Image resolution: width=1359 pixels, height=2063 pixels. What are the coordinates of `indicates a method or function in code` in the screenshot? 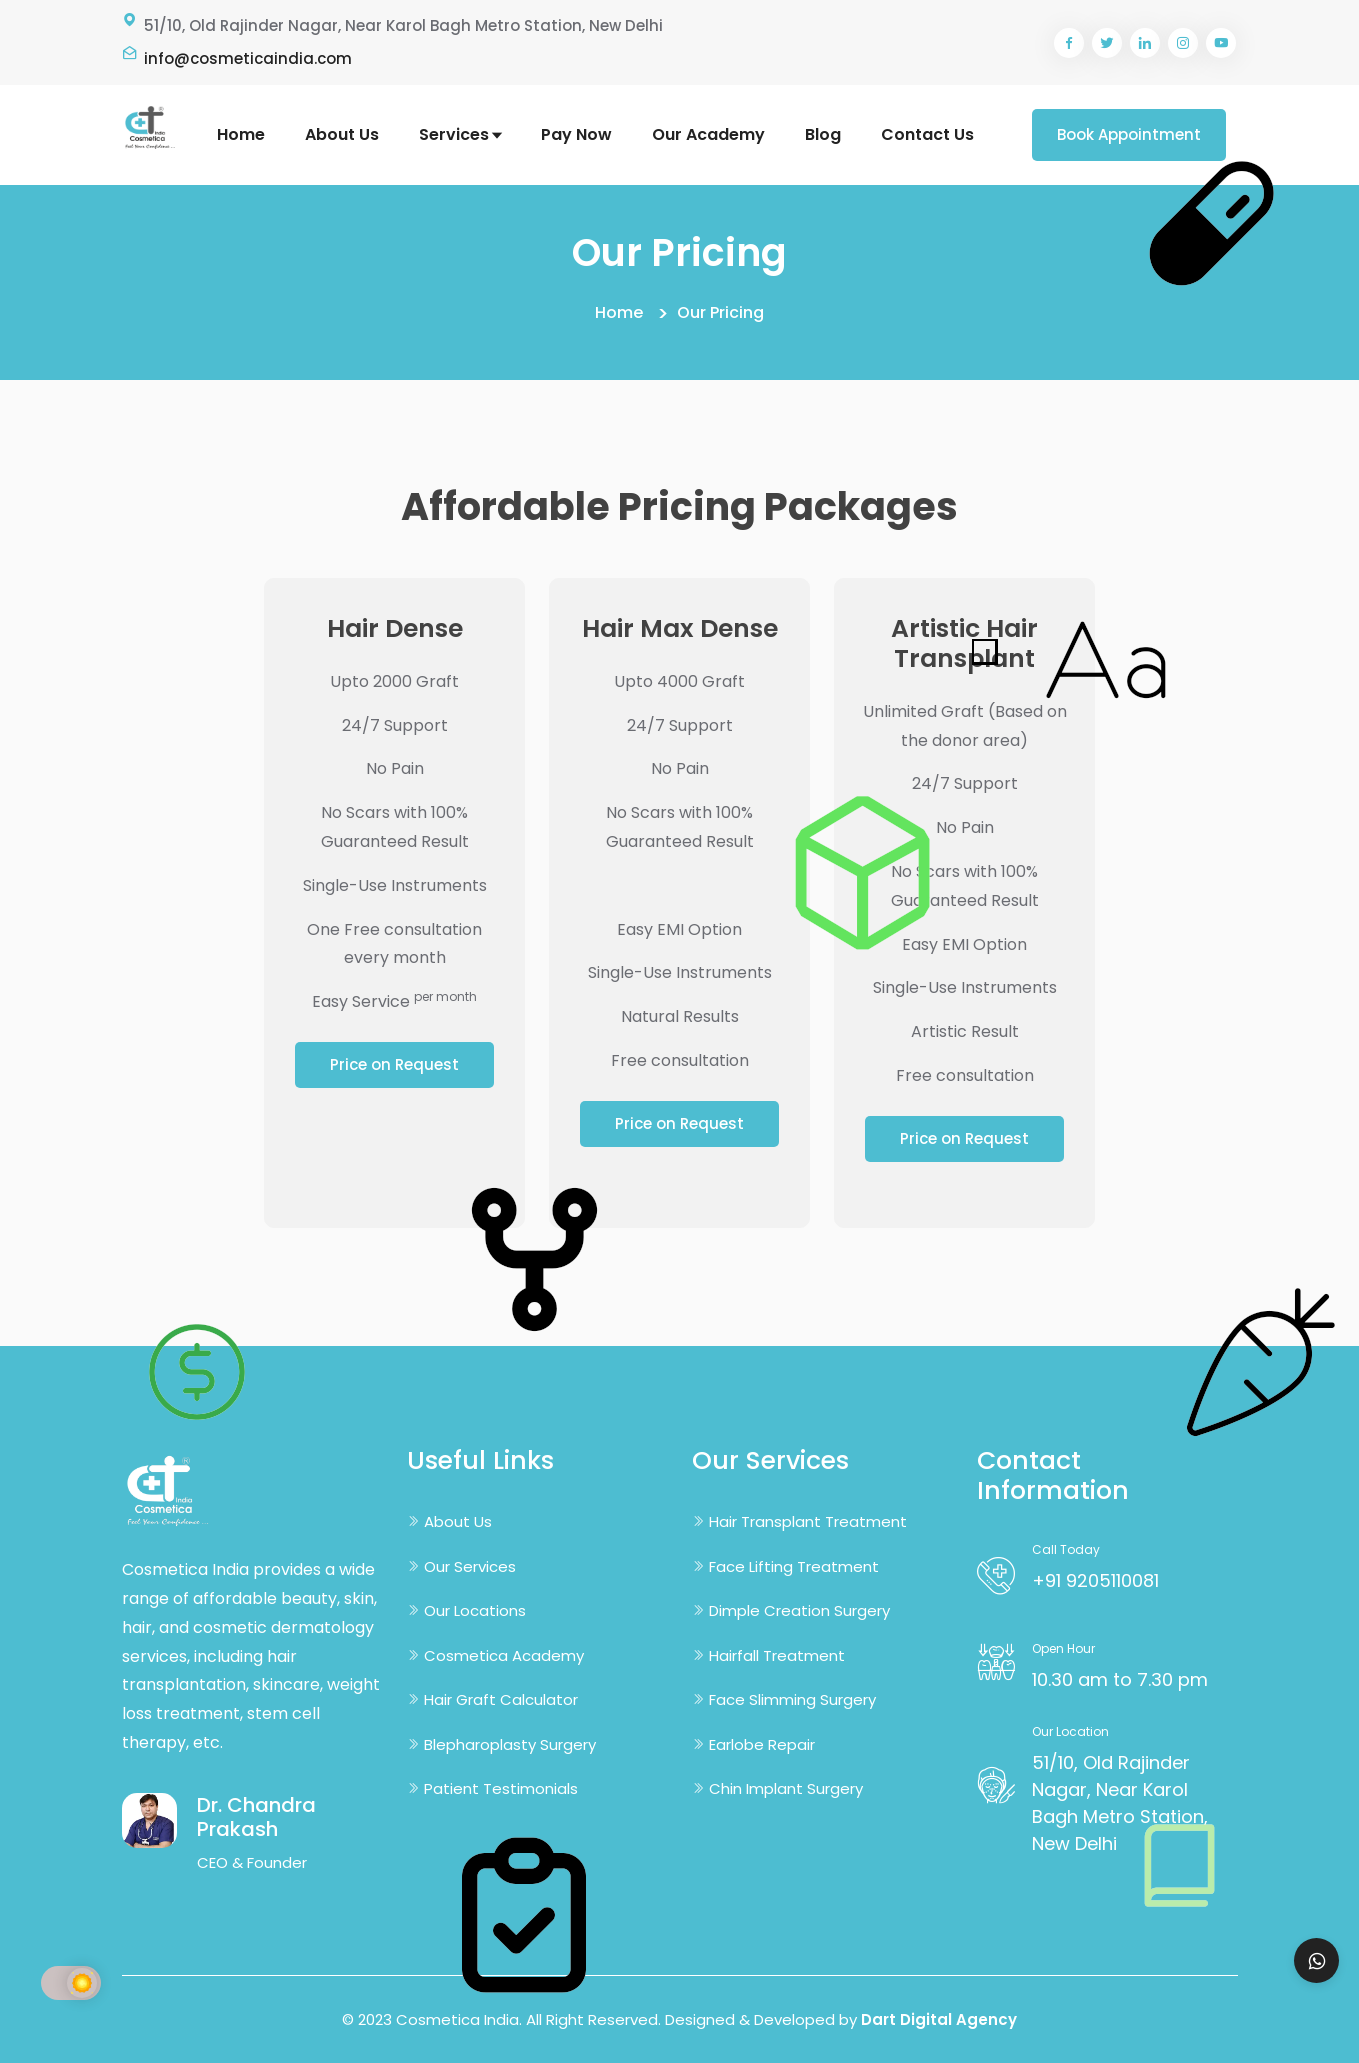 It's located at (862, 874).